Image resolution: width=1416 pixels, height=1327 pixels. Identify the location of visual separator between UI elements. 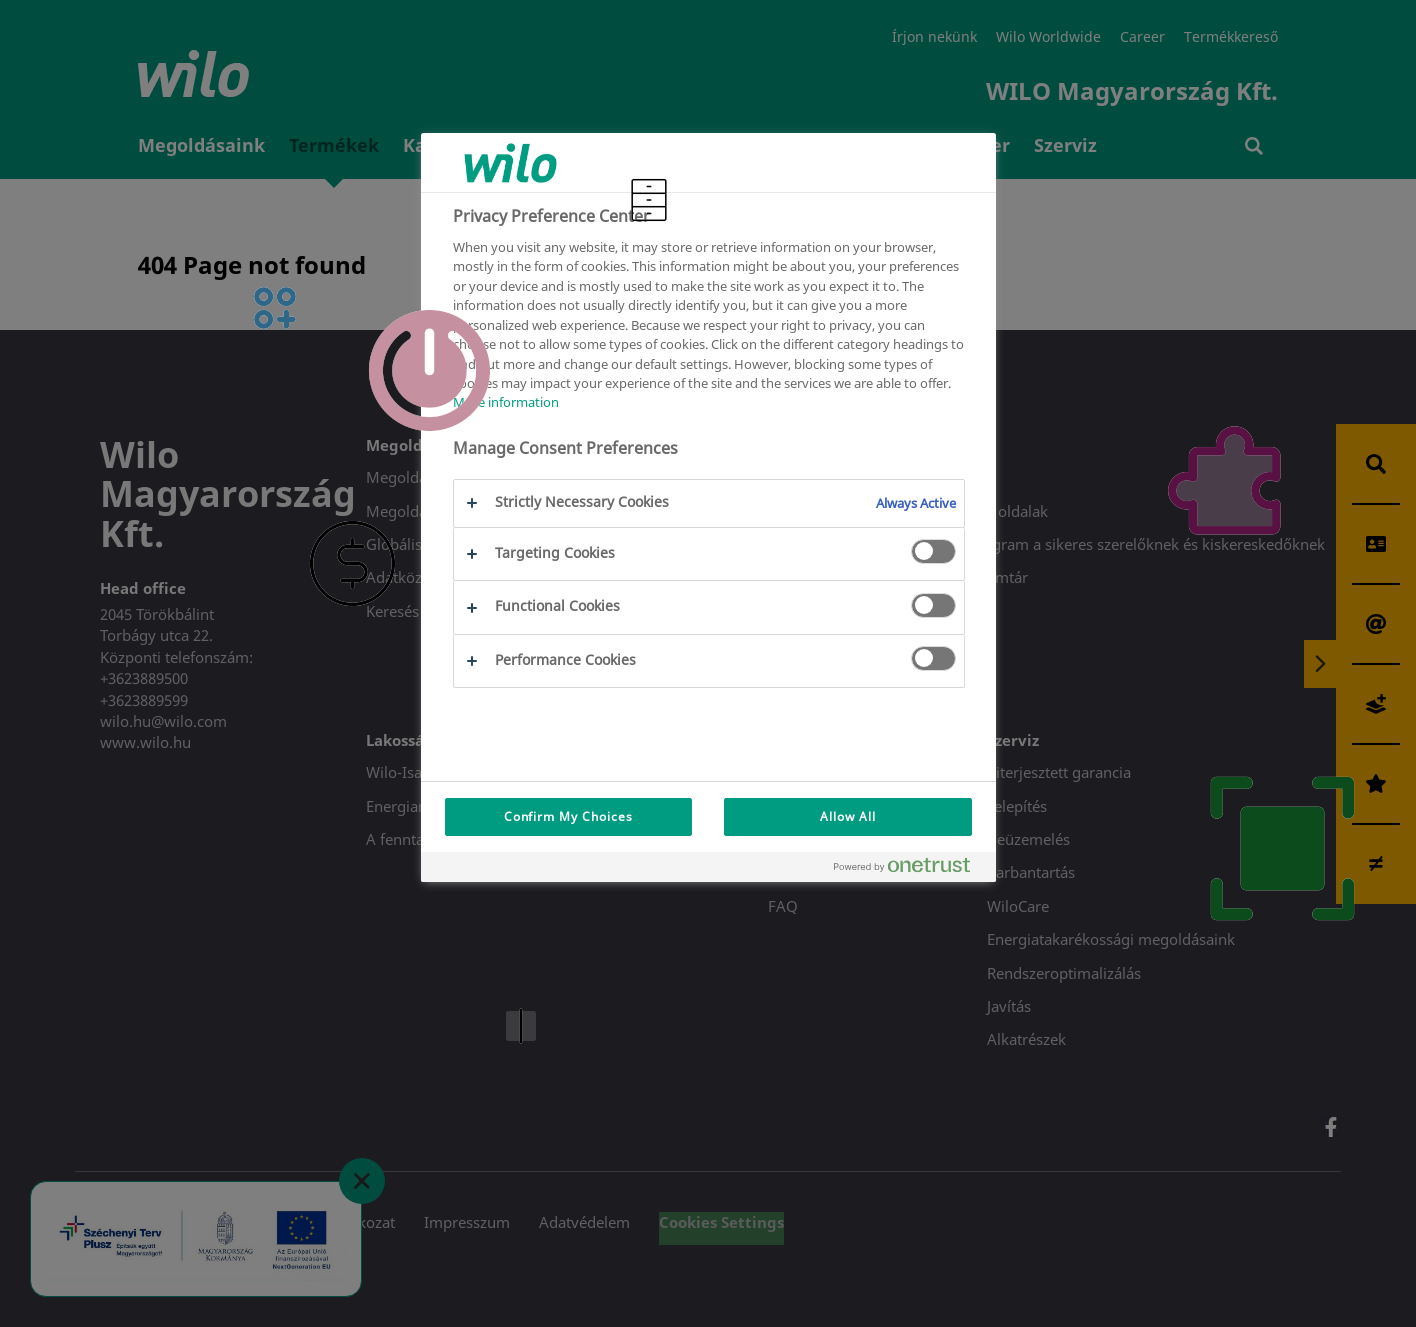
(521, 1026).